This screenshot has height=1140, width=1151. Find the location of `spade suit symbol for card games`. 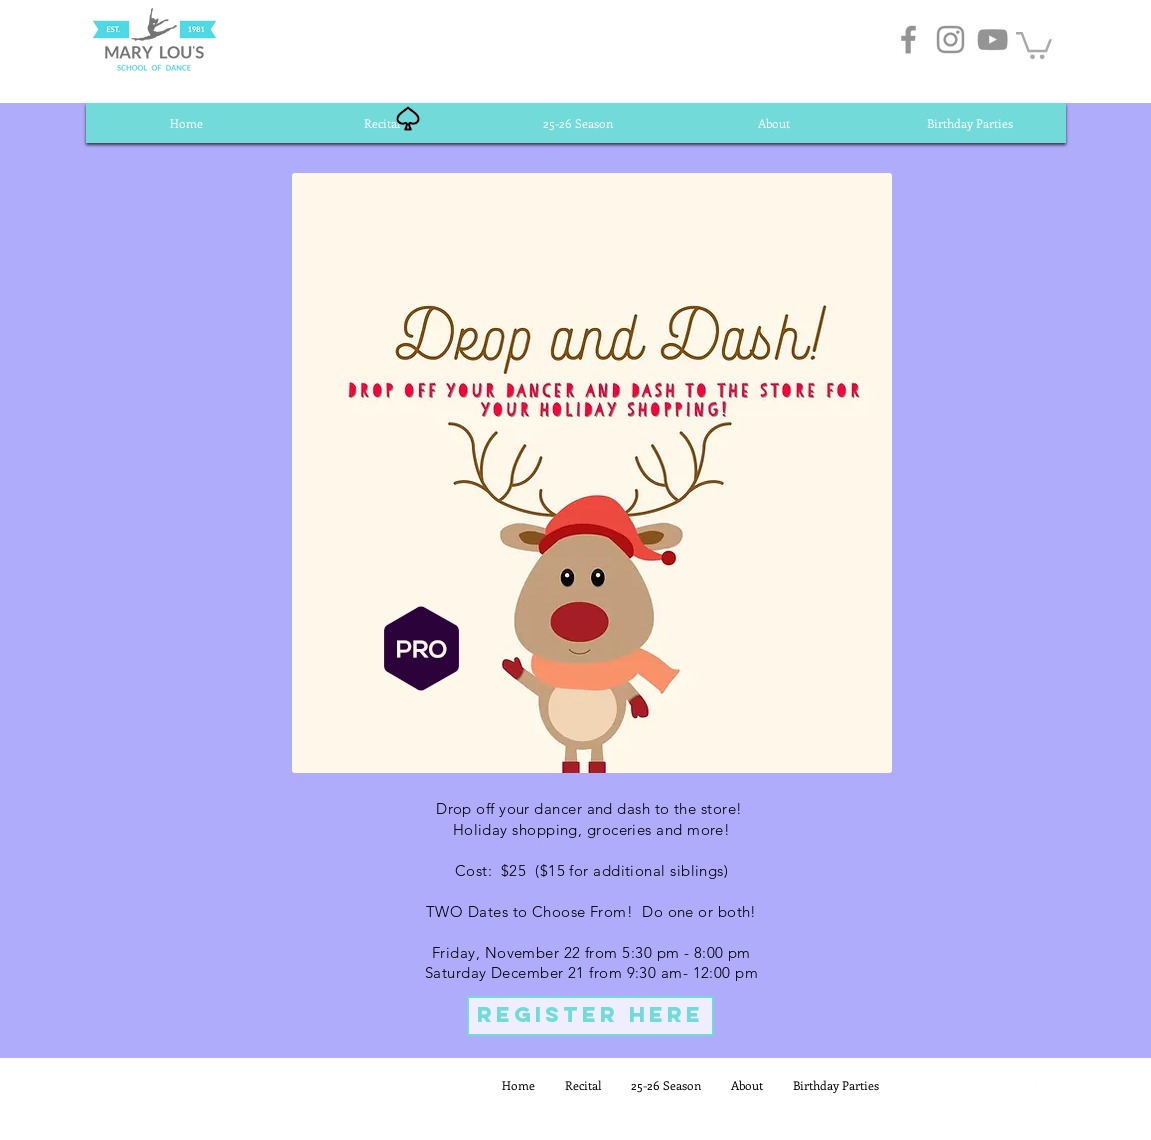

spade suit symbol for card games is located at coordinates (408, 119).